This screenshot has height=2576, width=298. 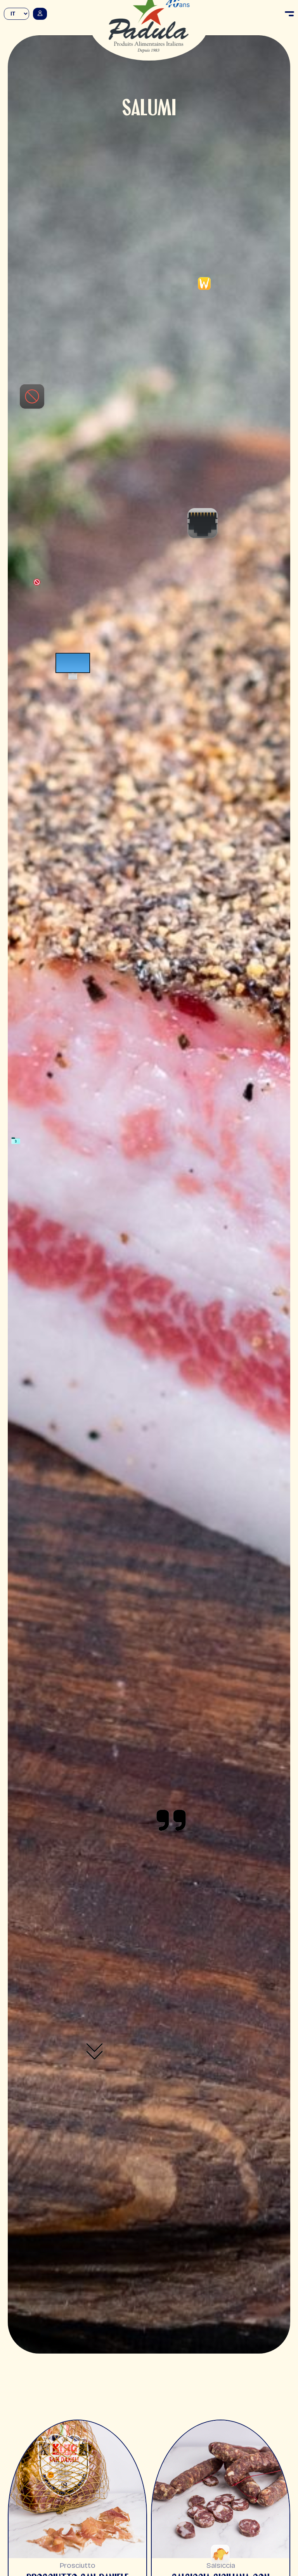 What do you see at coordinates (32, 396) in the screenshot?
I see `indicates image failed to load` at bounding box center [32, 396].